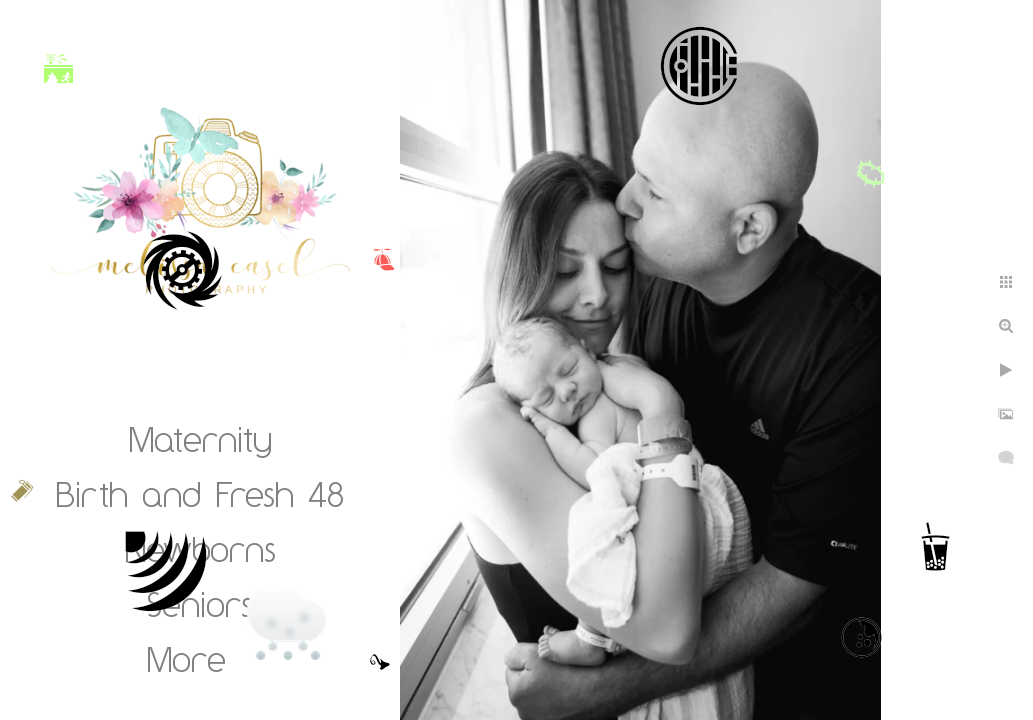 The width and height of the screenshot is (1033, 720). Describe the element at coordinates (58, 68) in the screenshot. I see `activate evasion ability in gameplay` at that location.